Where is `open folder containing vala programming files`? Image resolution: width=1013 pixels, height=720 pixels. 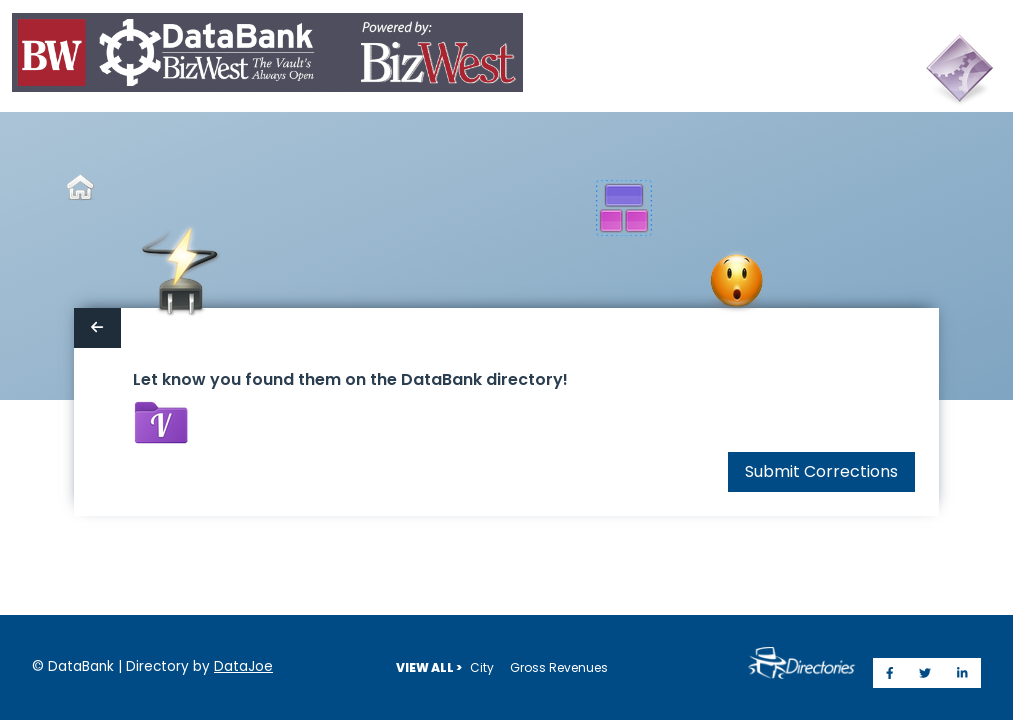
open folder containing vala programming files is located at coordinates (161, 424).